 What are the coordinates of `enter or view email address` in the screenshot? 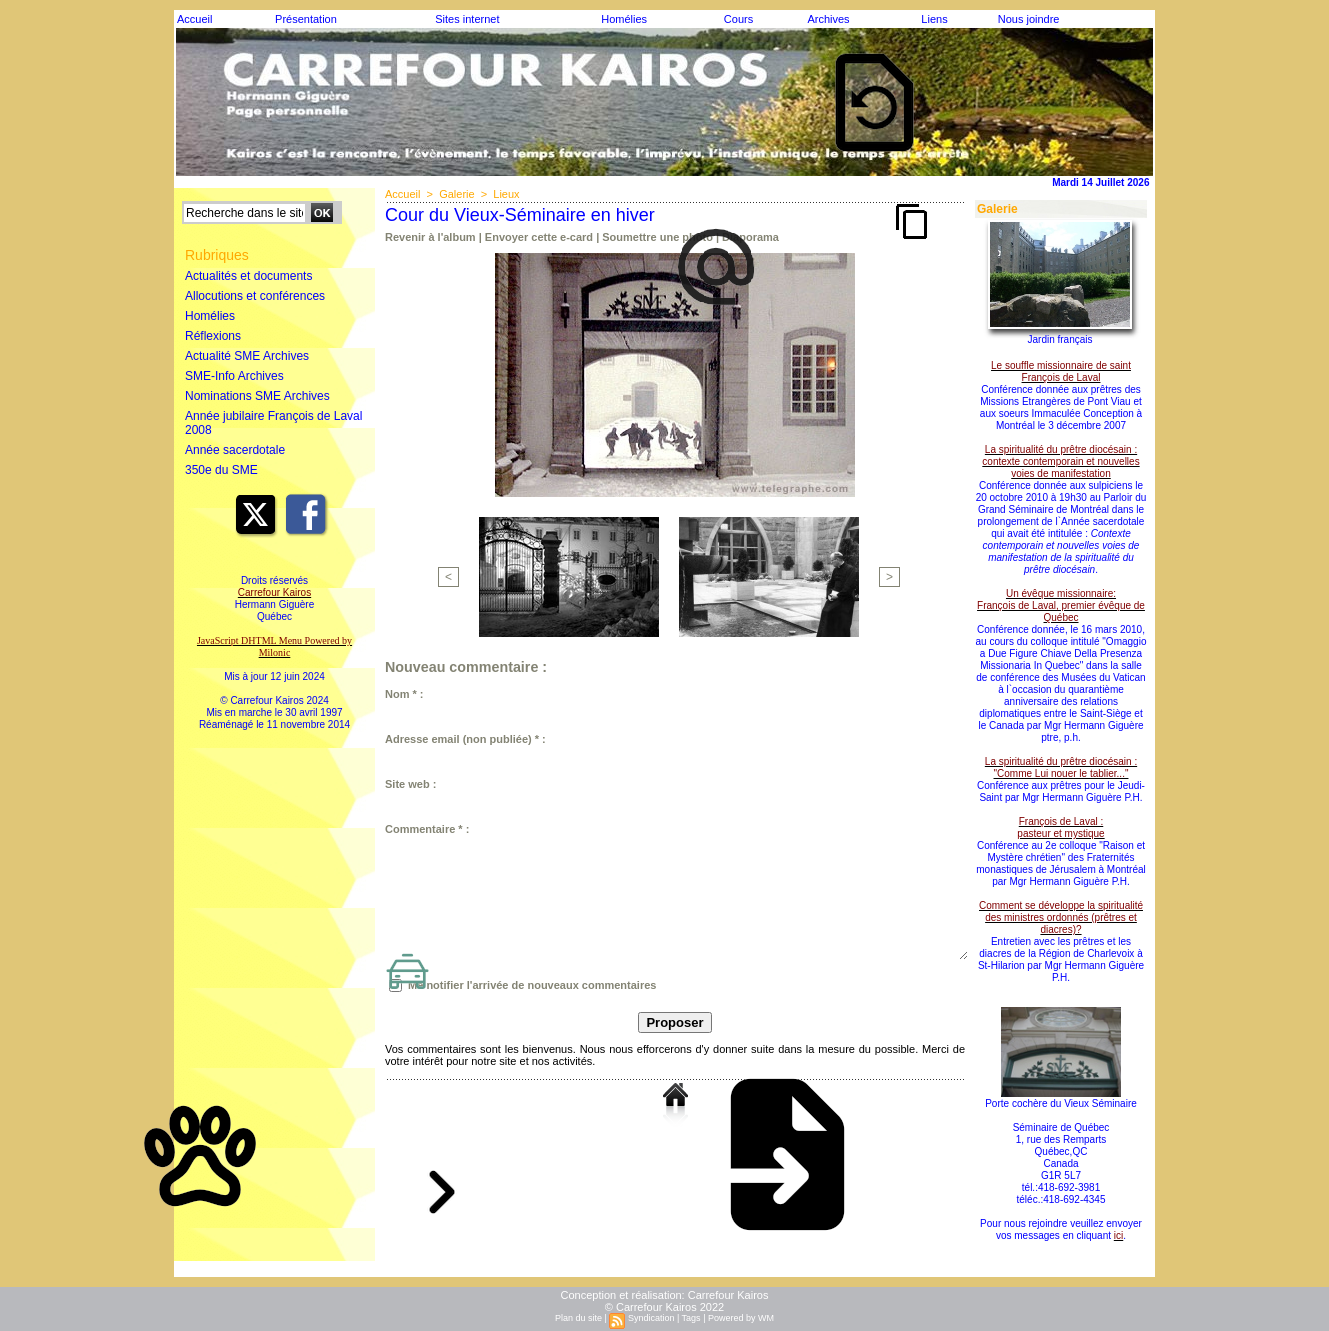 It's located at (716, 267).